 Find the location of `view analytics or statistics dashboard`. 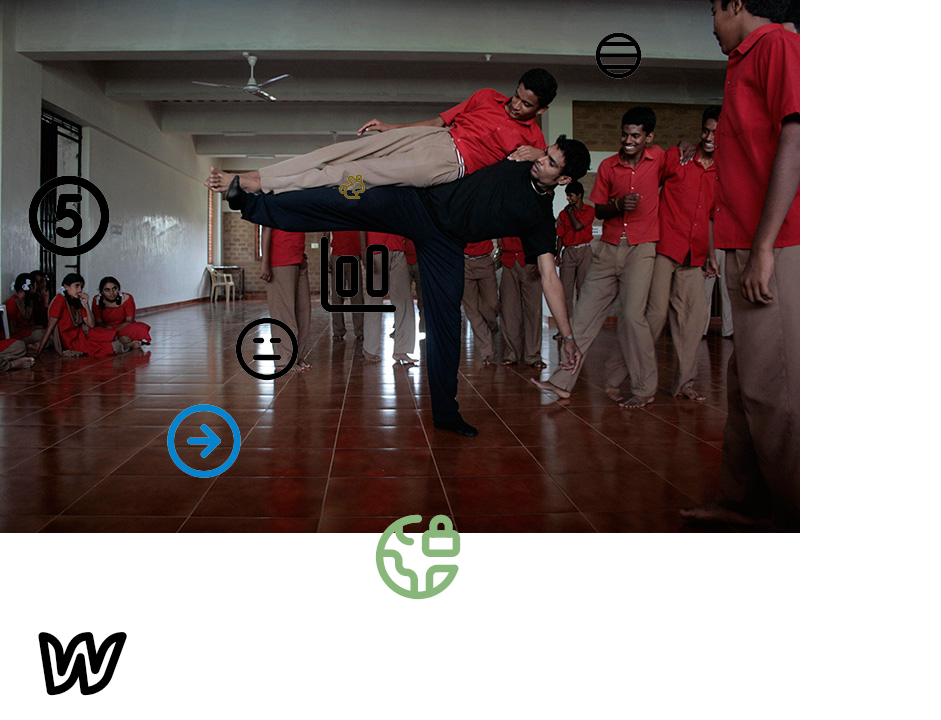

view analytics or statistics dashboard is located at coordinates (358, 274).